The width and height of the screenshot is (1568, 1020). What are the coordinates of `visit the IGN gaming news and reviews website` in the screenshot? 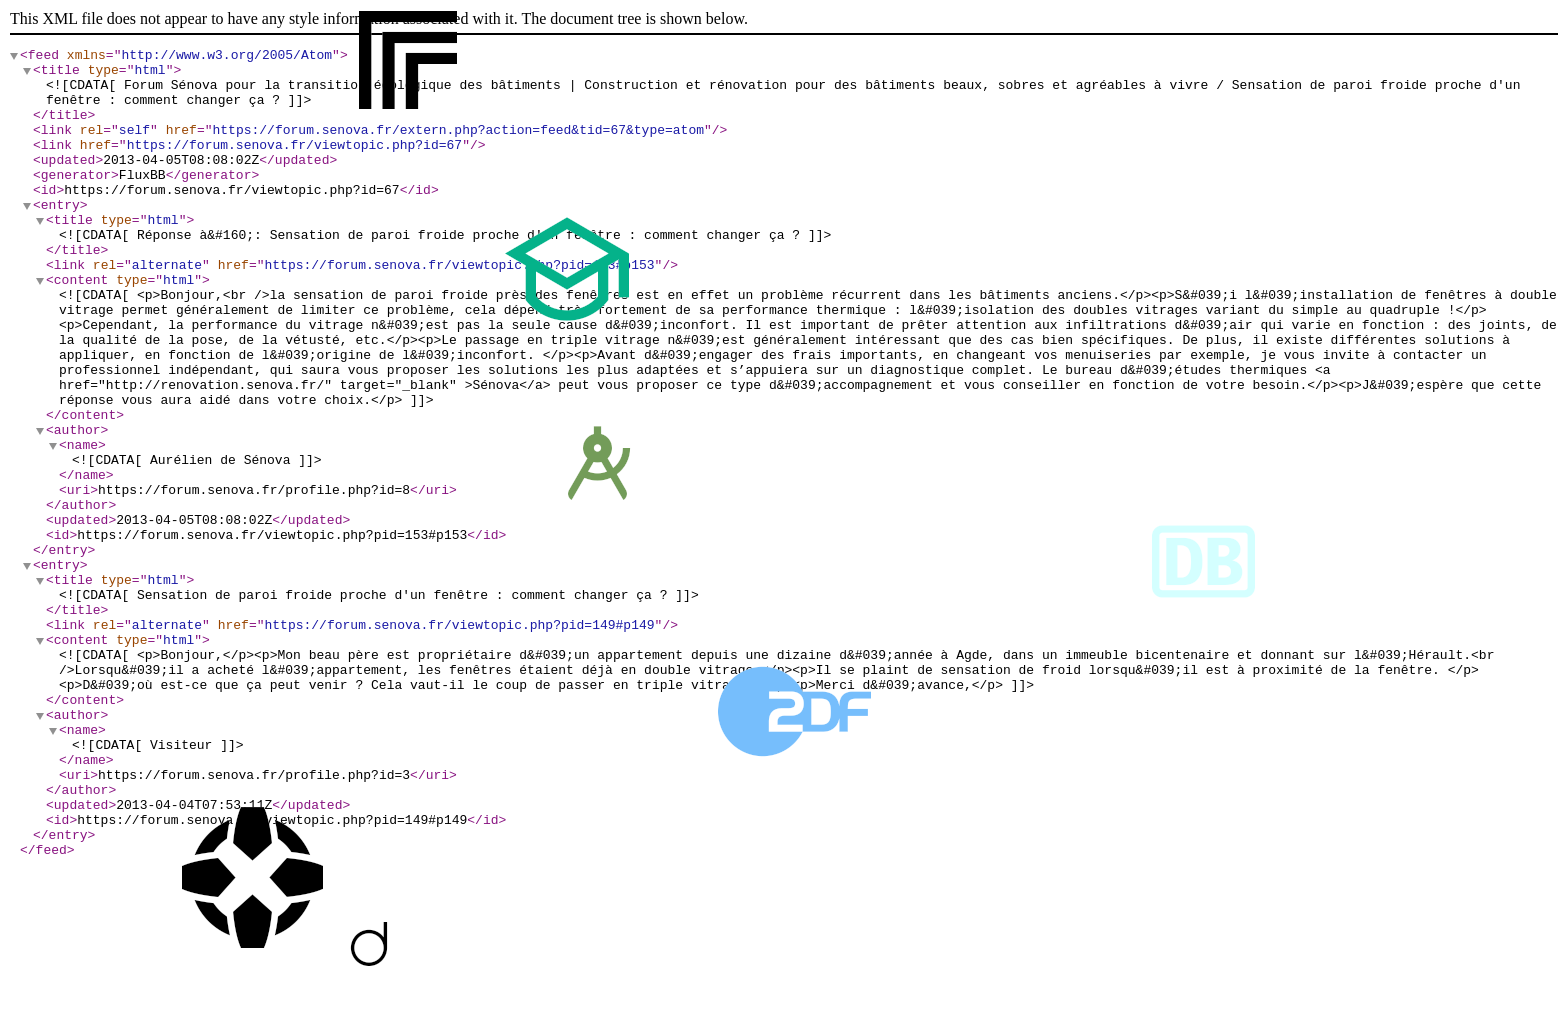 It's located at (252, 877).